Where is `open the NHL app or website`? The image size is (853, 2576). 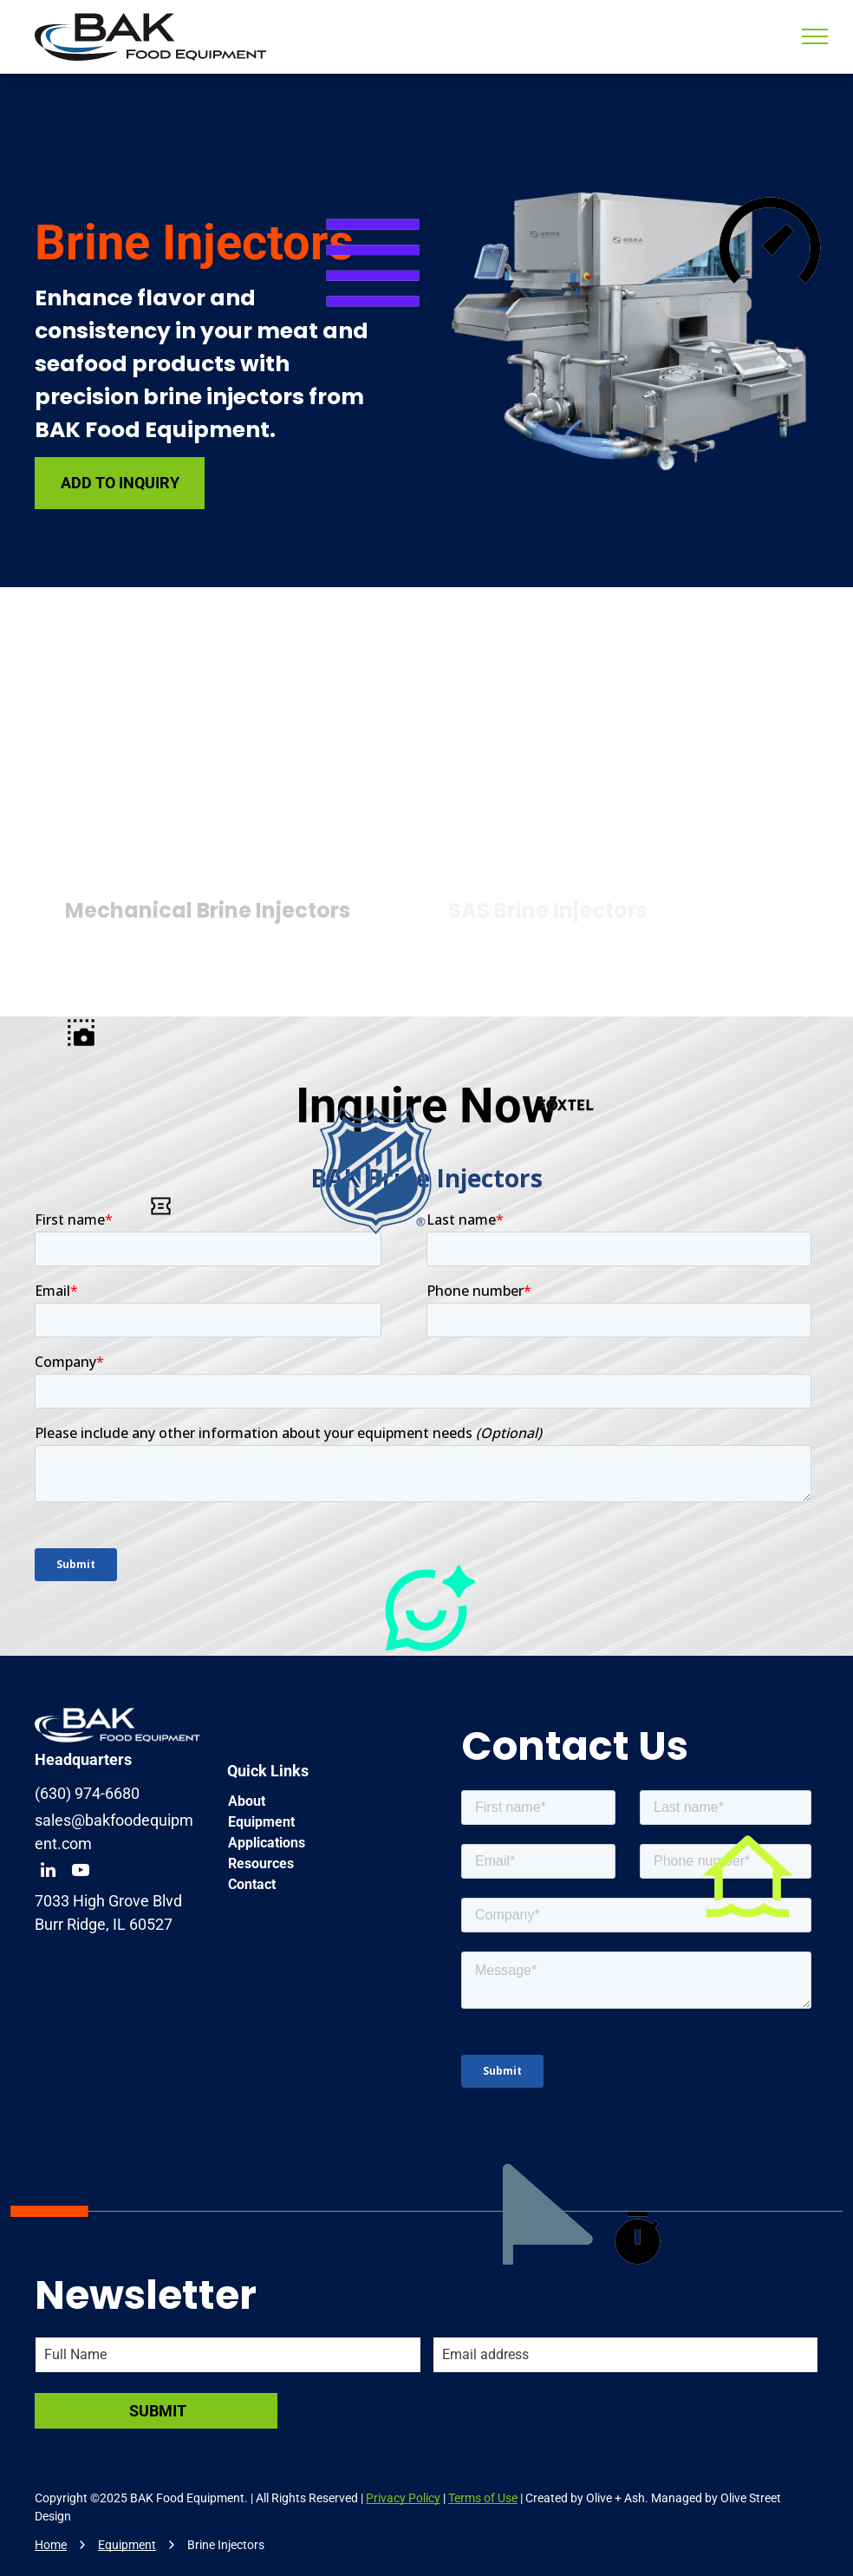
open the NHL app or website is located at coordinates (375, 1170).